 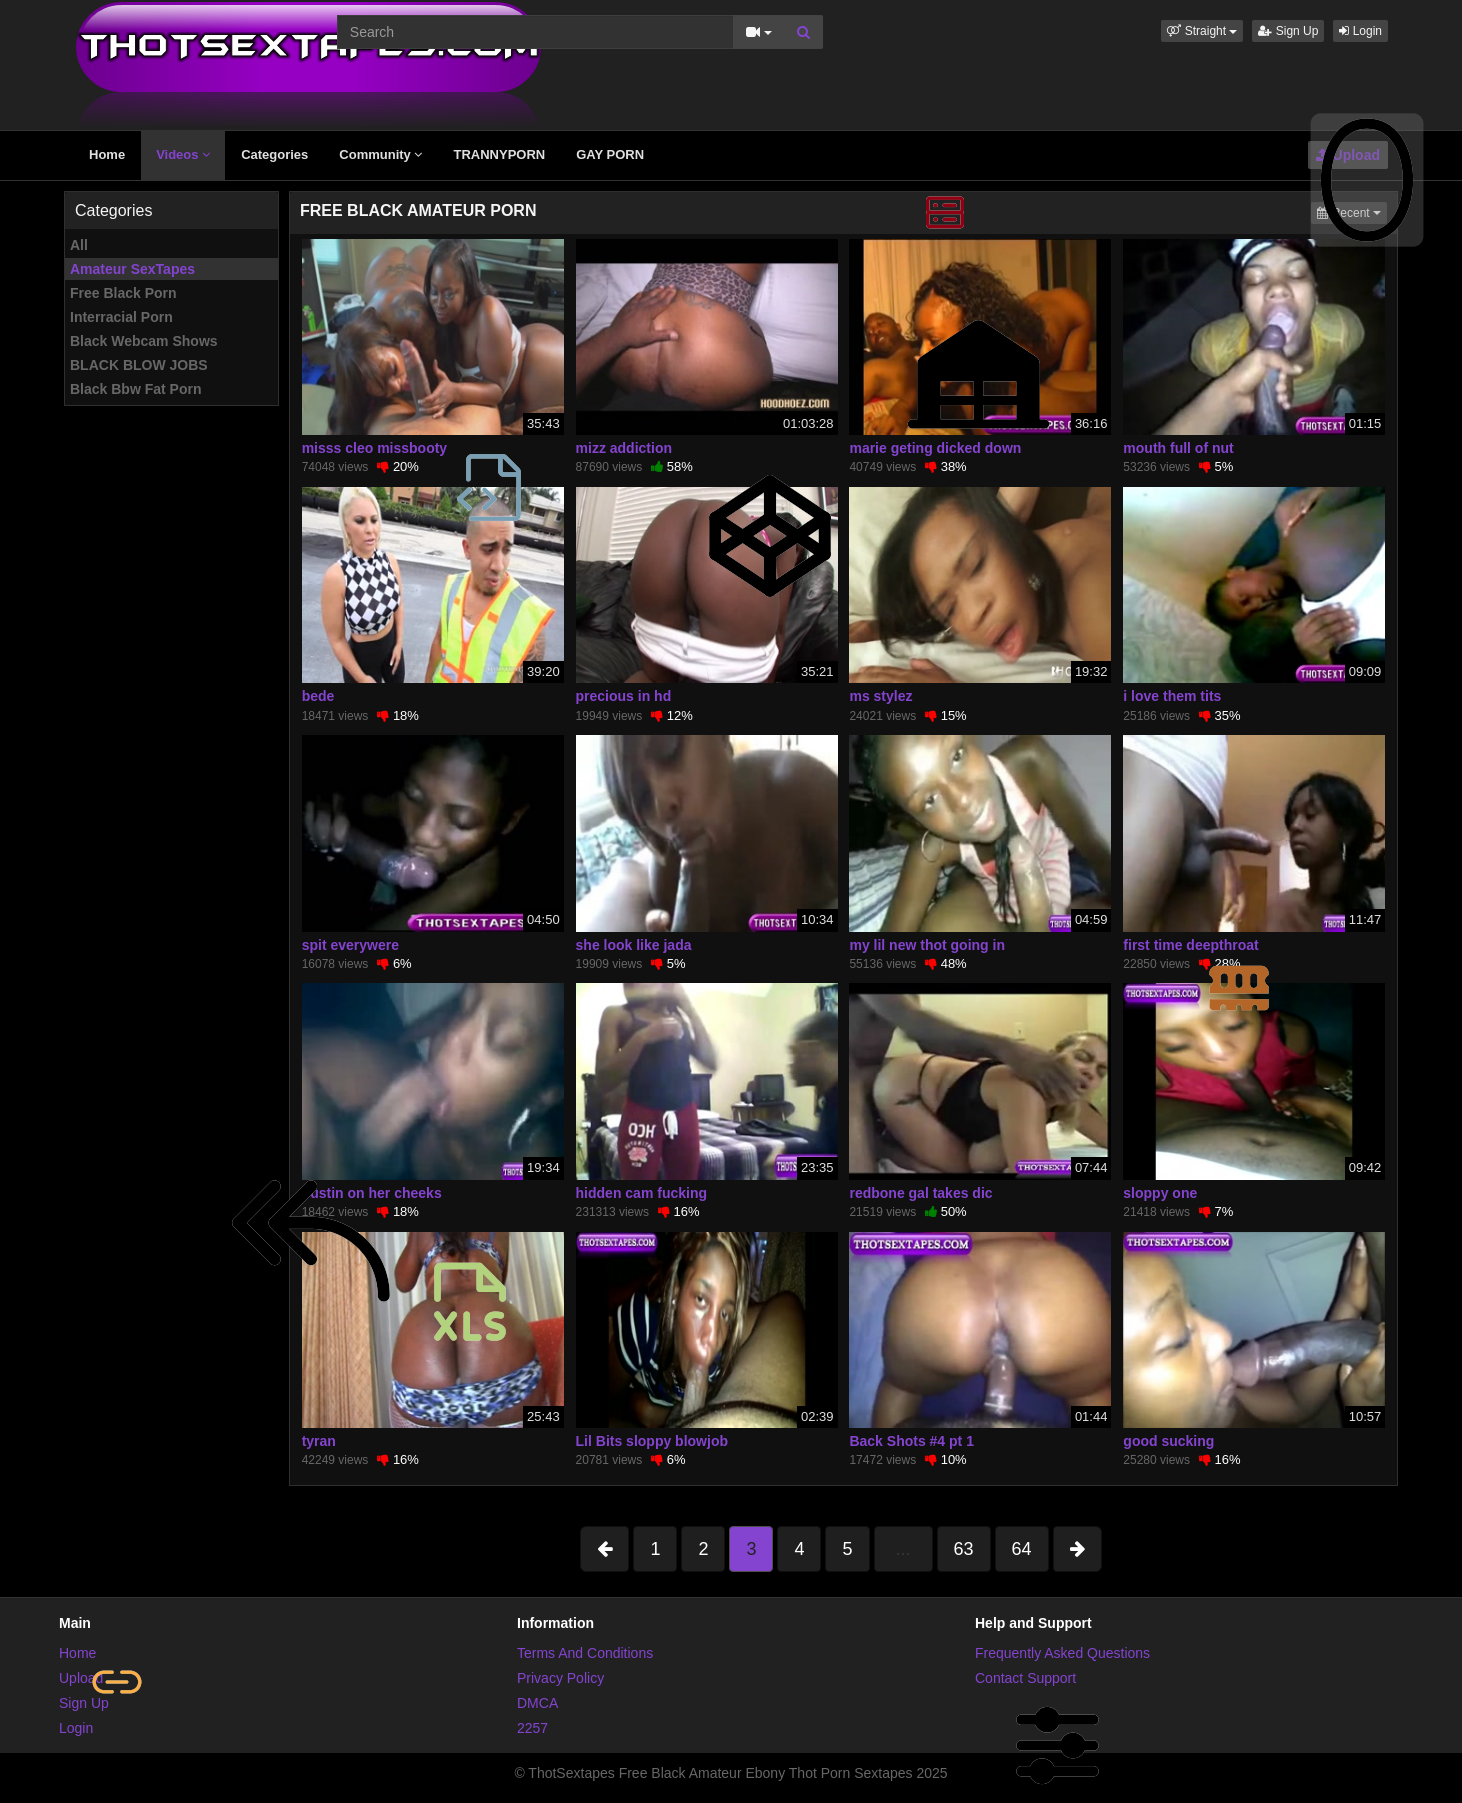 What do you see at coordinates (311, 1241) in the screenshot?
I see `reply all to a message or email` at bounding box center [311, 1241].